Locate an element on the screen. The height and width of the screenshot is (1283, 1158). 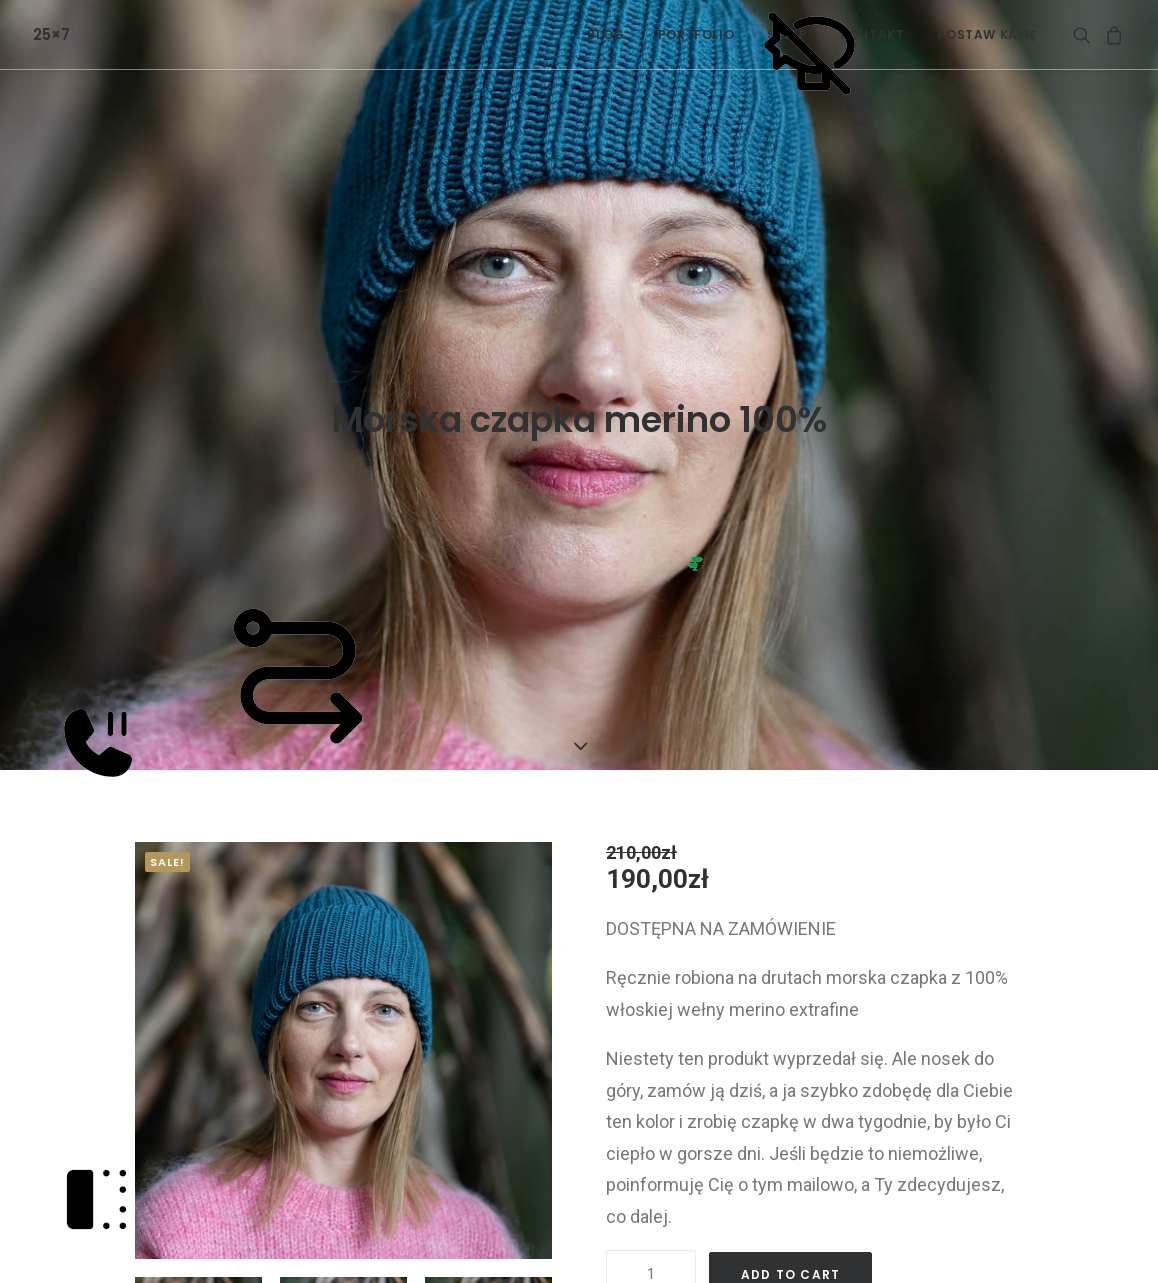
disable airship or blimp tracking is located at coordinates (809, 53).